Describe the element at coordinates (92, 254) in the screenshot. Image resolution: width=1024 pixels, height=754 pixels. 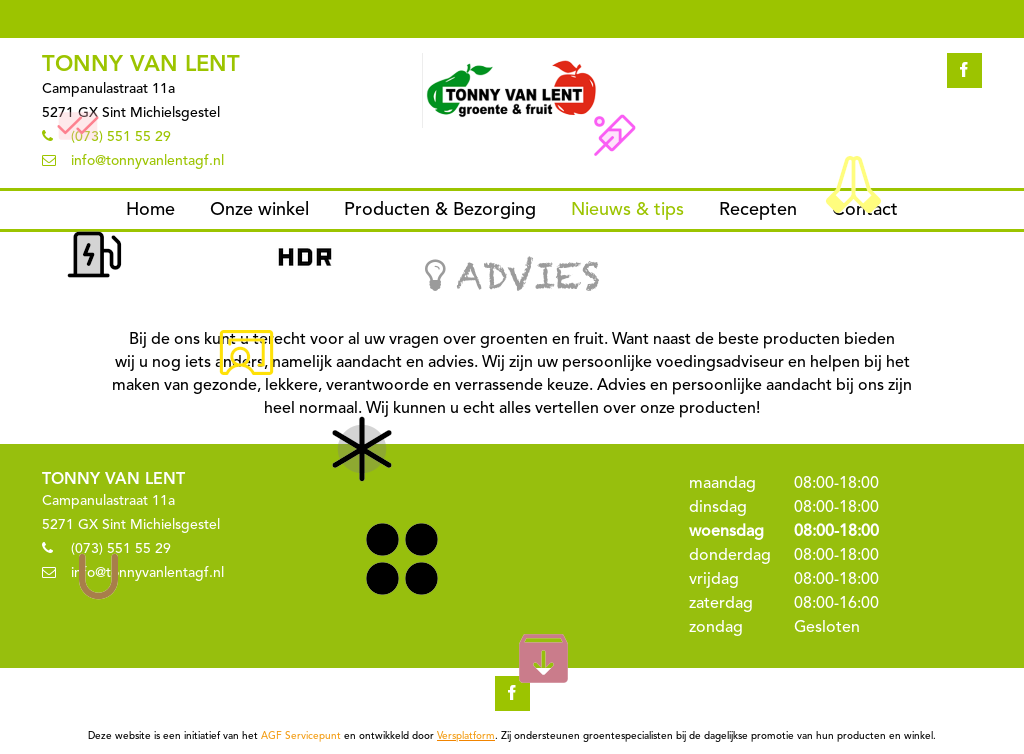
I see `find nearby EV charging stations` at that location.